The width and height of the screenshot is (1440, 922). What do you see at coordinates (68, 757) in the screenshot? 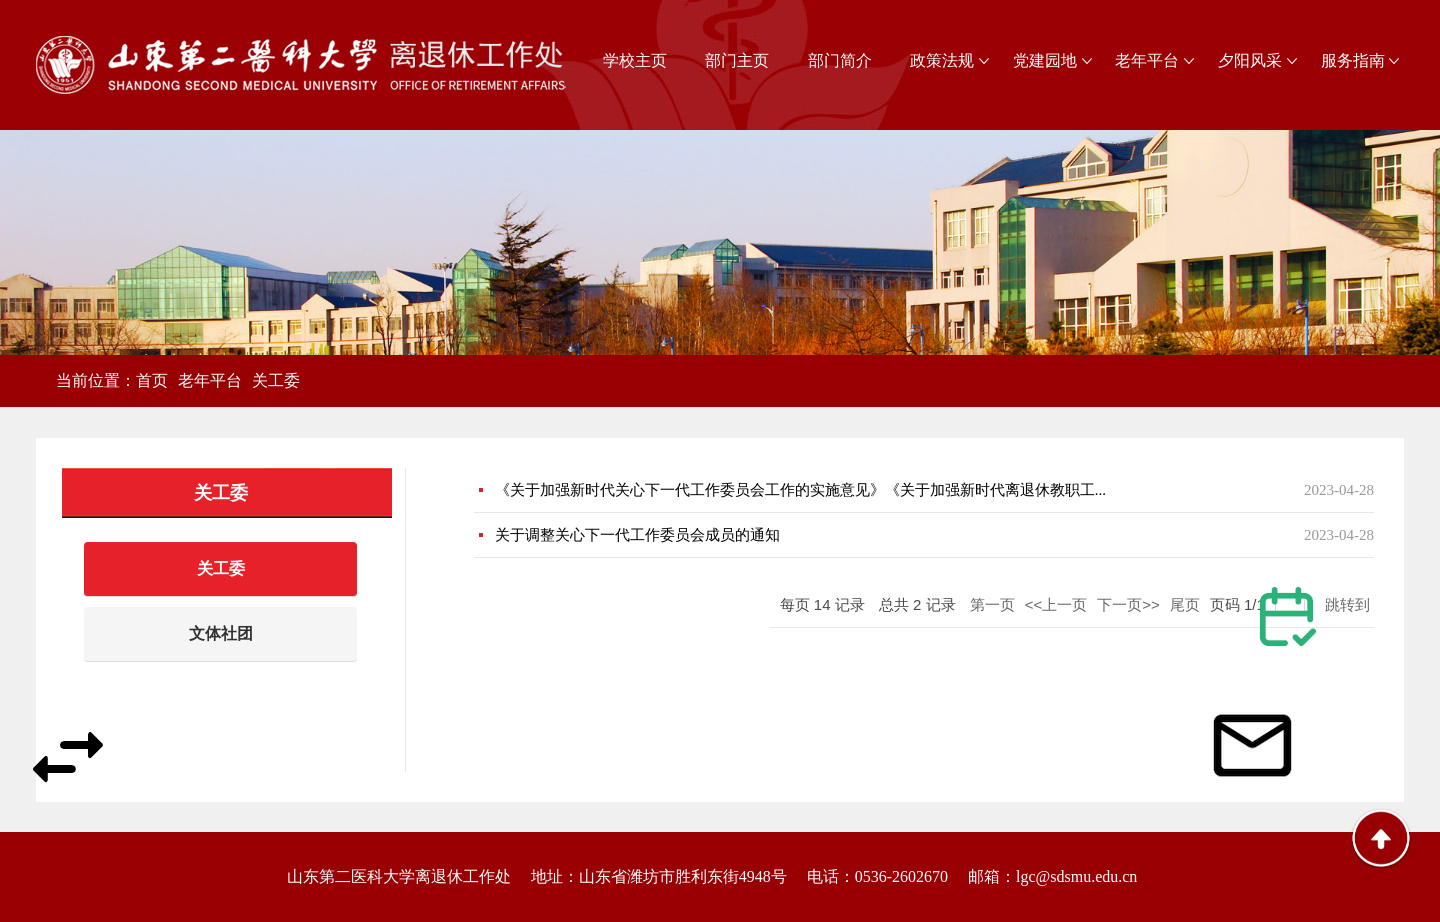
I see `swap or exchange items` at bounding box center [68, 757].